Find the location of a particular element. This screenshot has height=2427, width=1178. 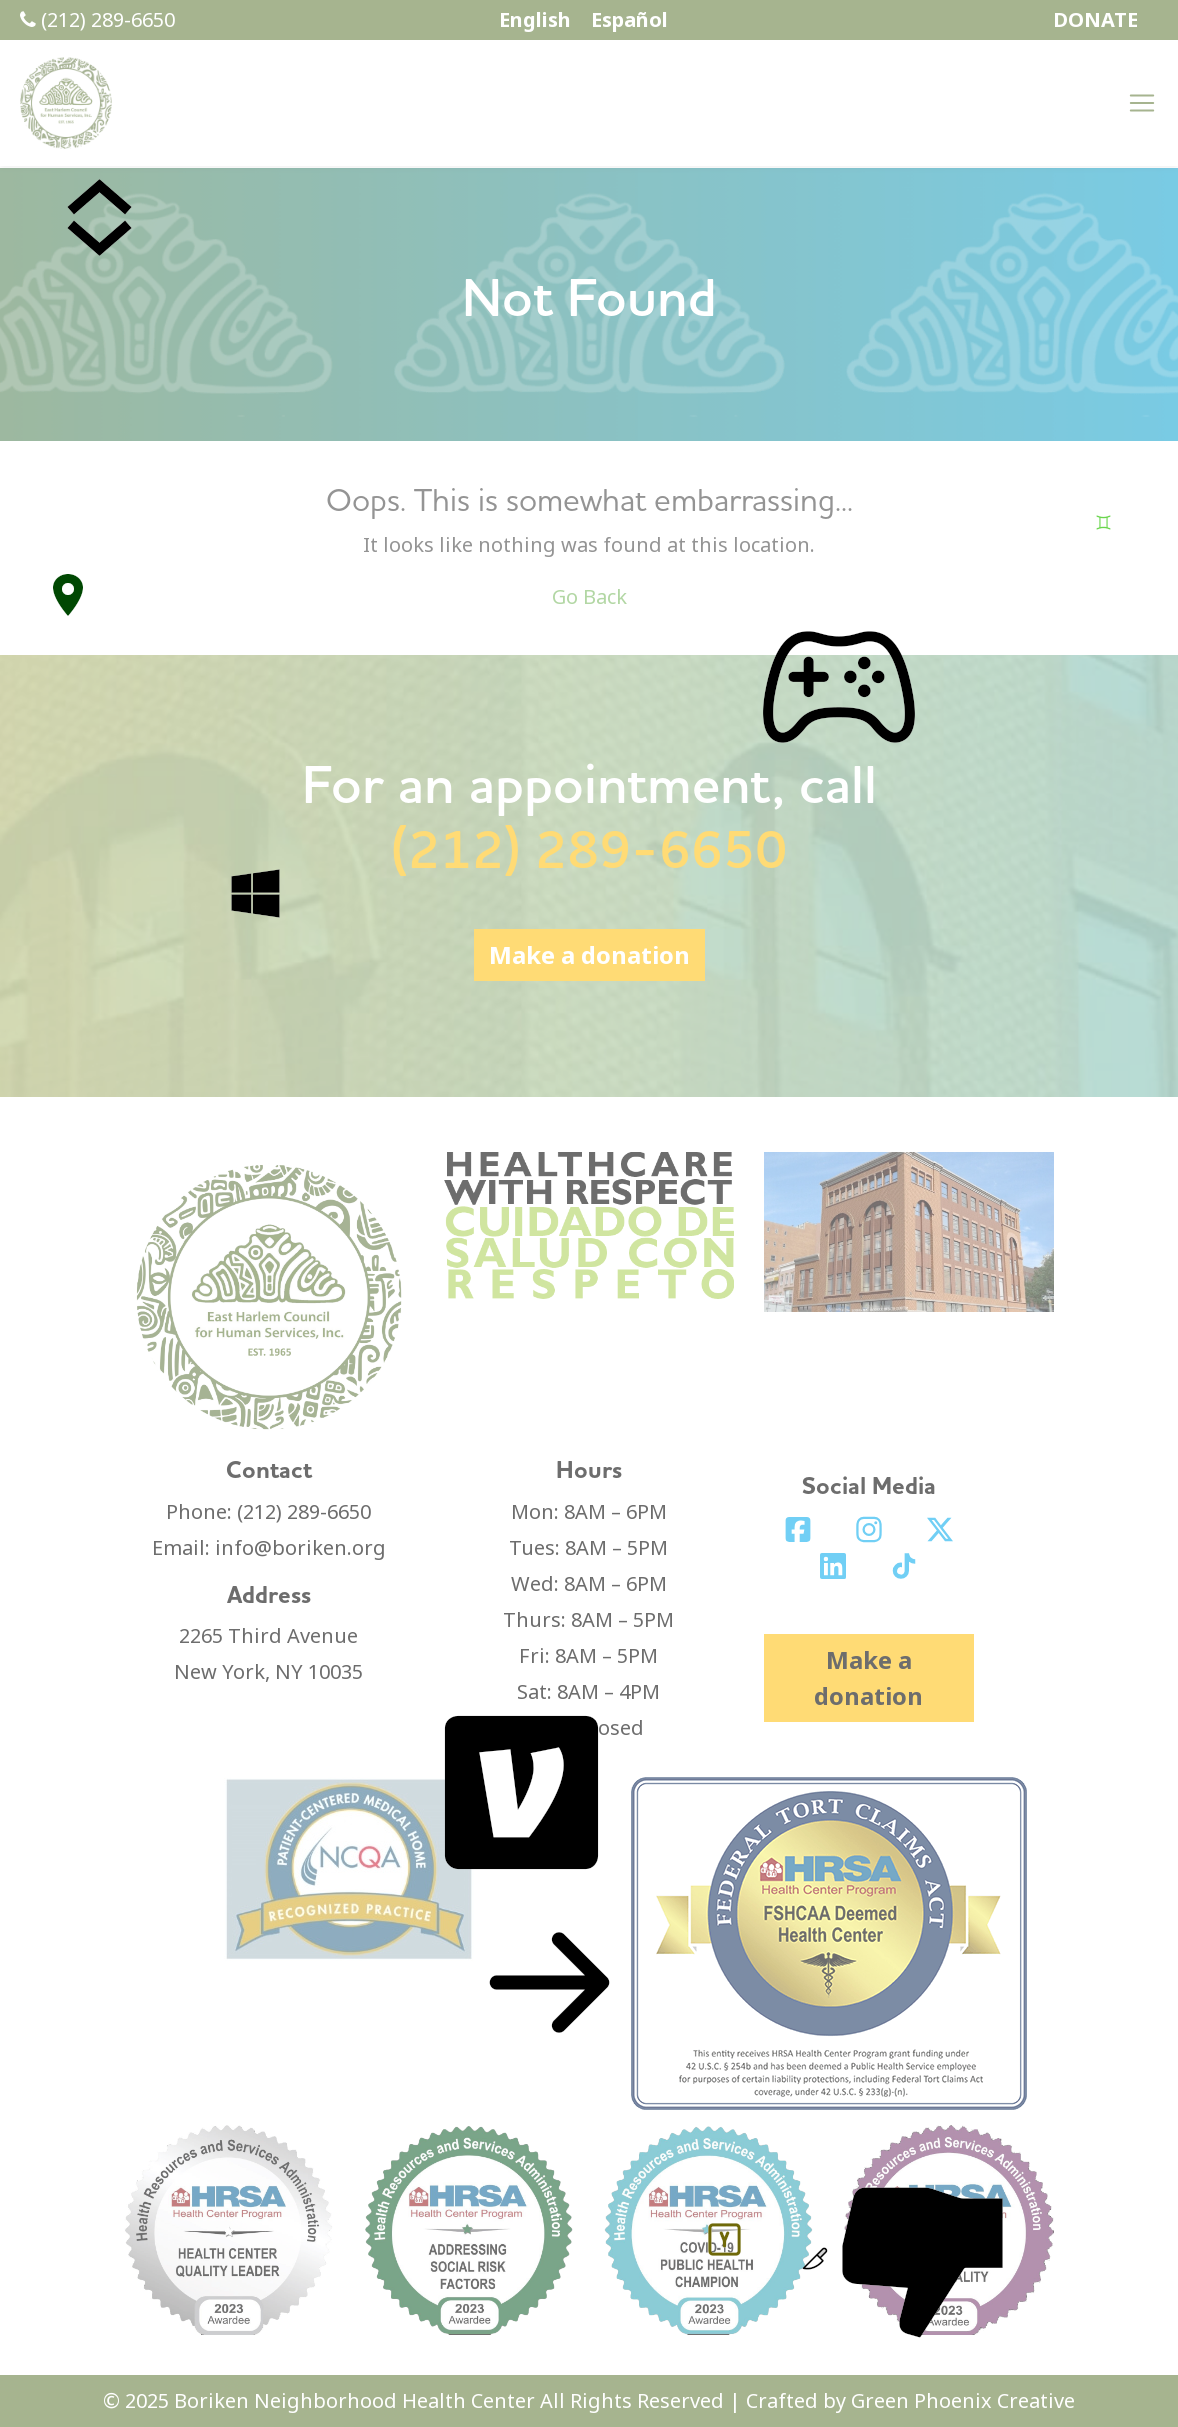

proceed to the next step is located at coordinates (549, 1982).